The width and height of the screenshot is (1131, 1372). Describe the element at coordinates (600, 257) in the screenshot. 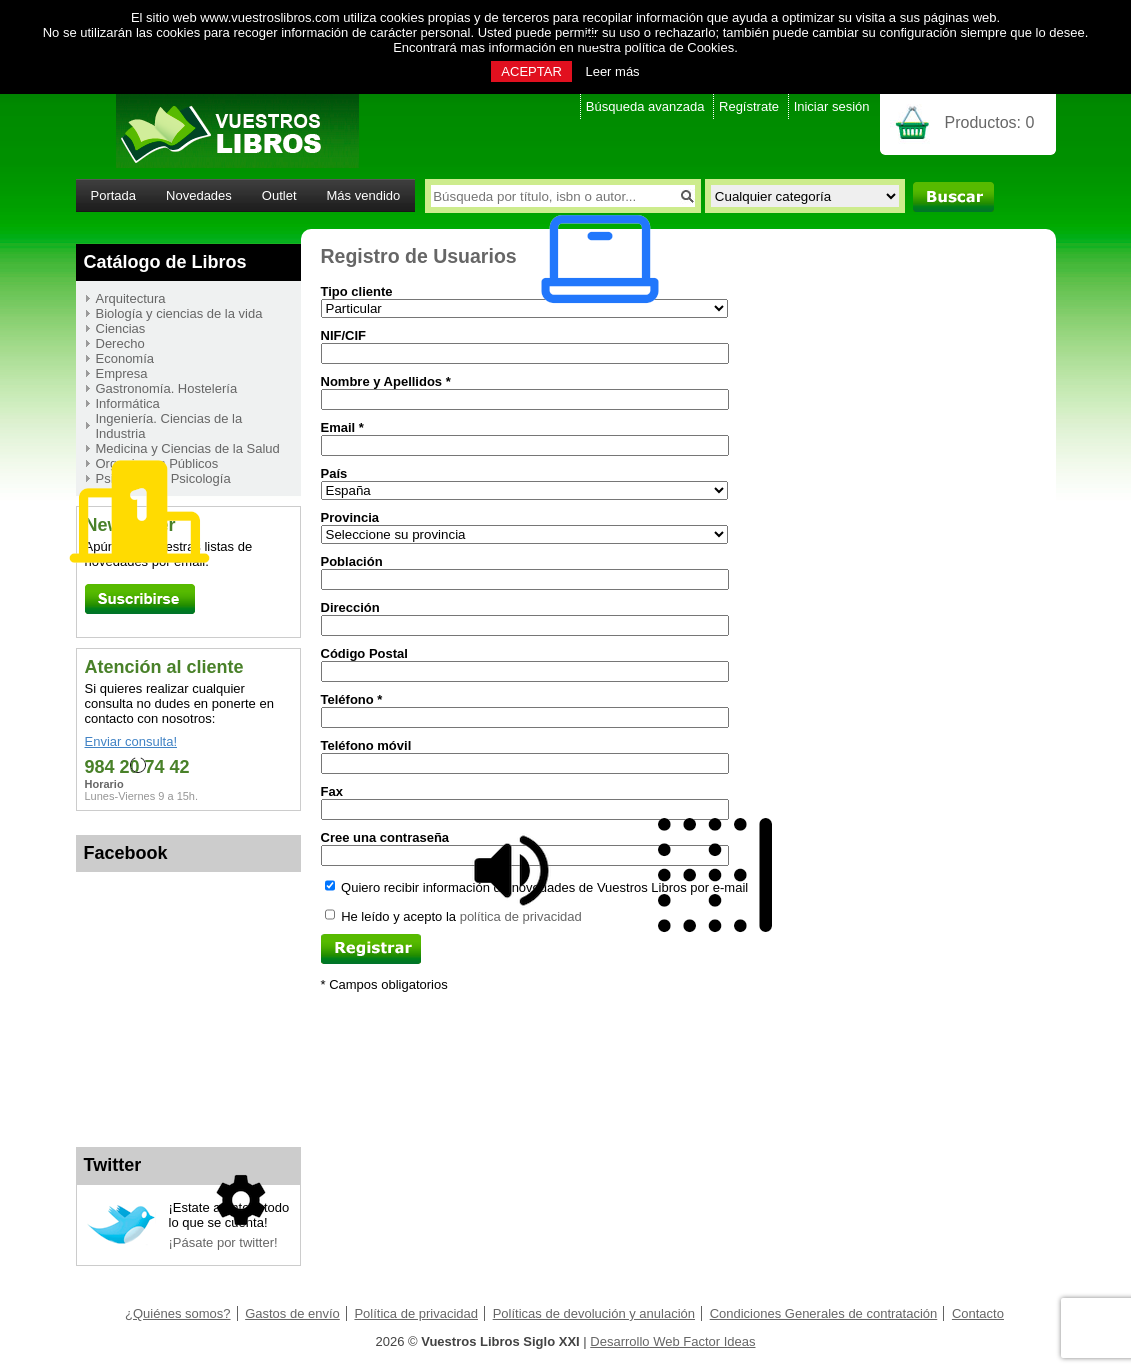

I see `switch to desktop view` at that location.